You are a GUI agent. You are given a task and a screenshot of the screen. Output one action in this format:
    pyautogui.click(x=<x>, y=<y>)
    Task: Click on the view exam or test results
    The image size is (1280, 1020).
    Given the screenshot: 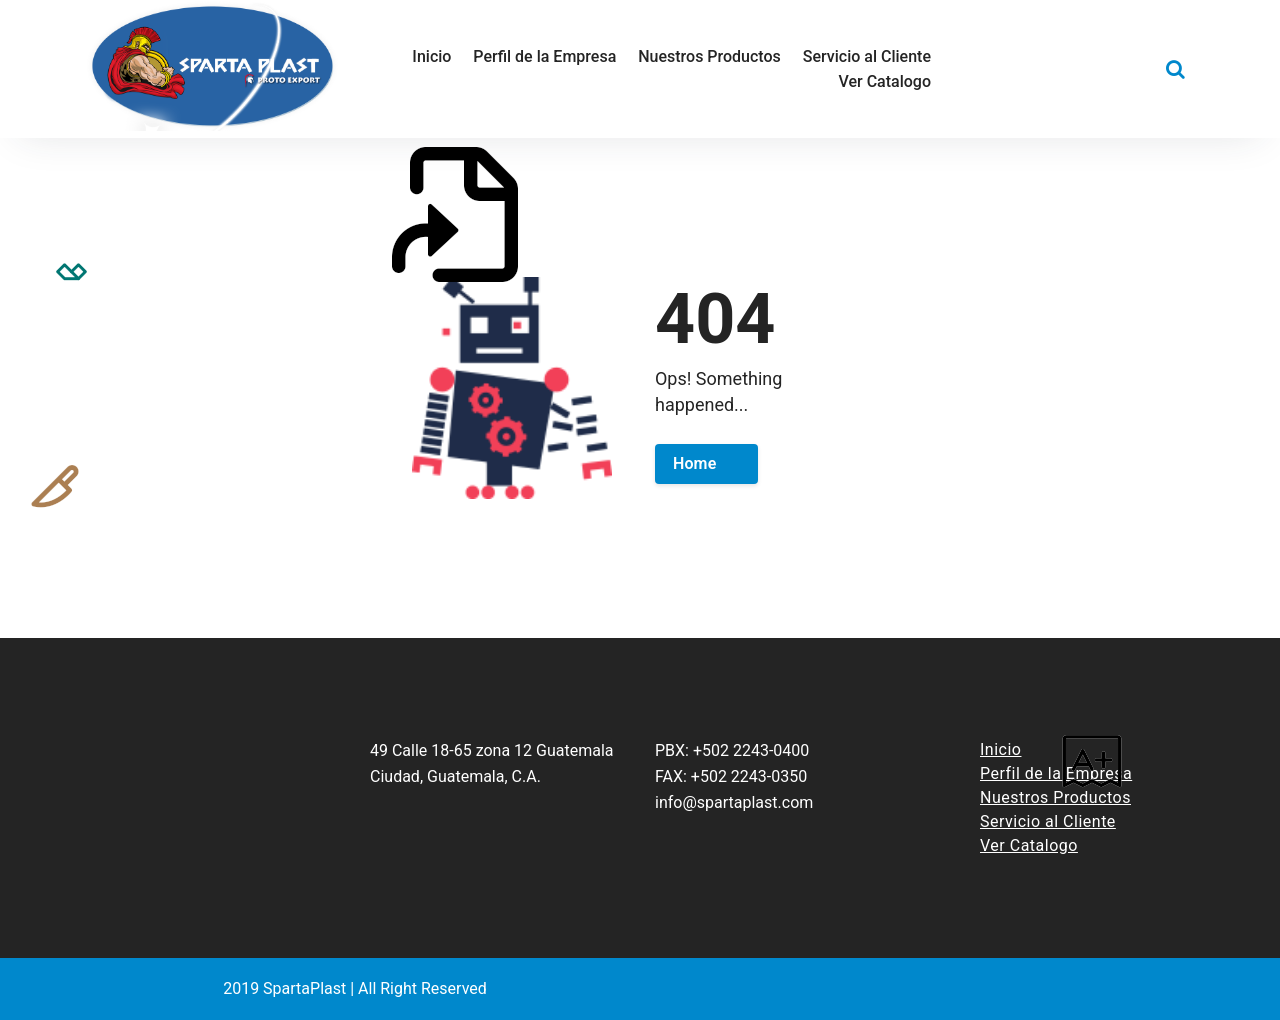 What is the action you would take?
    pyautogui.click(x=1092, y=760)
    